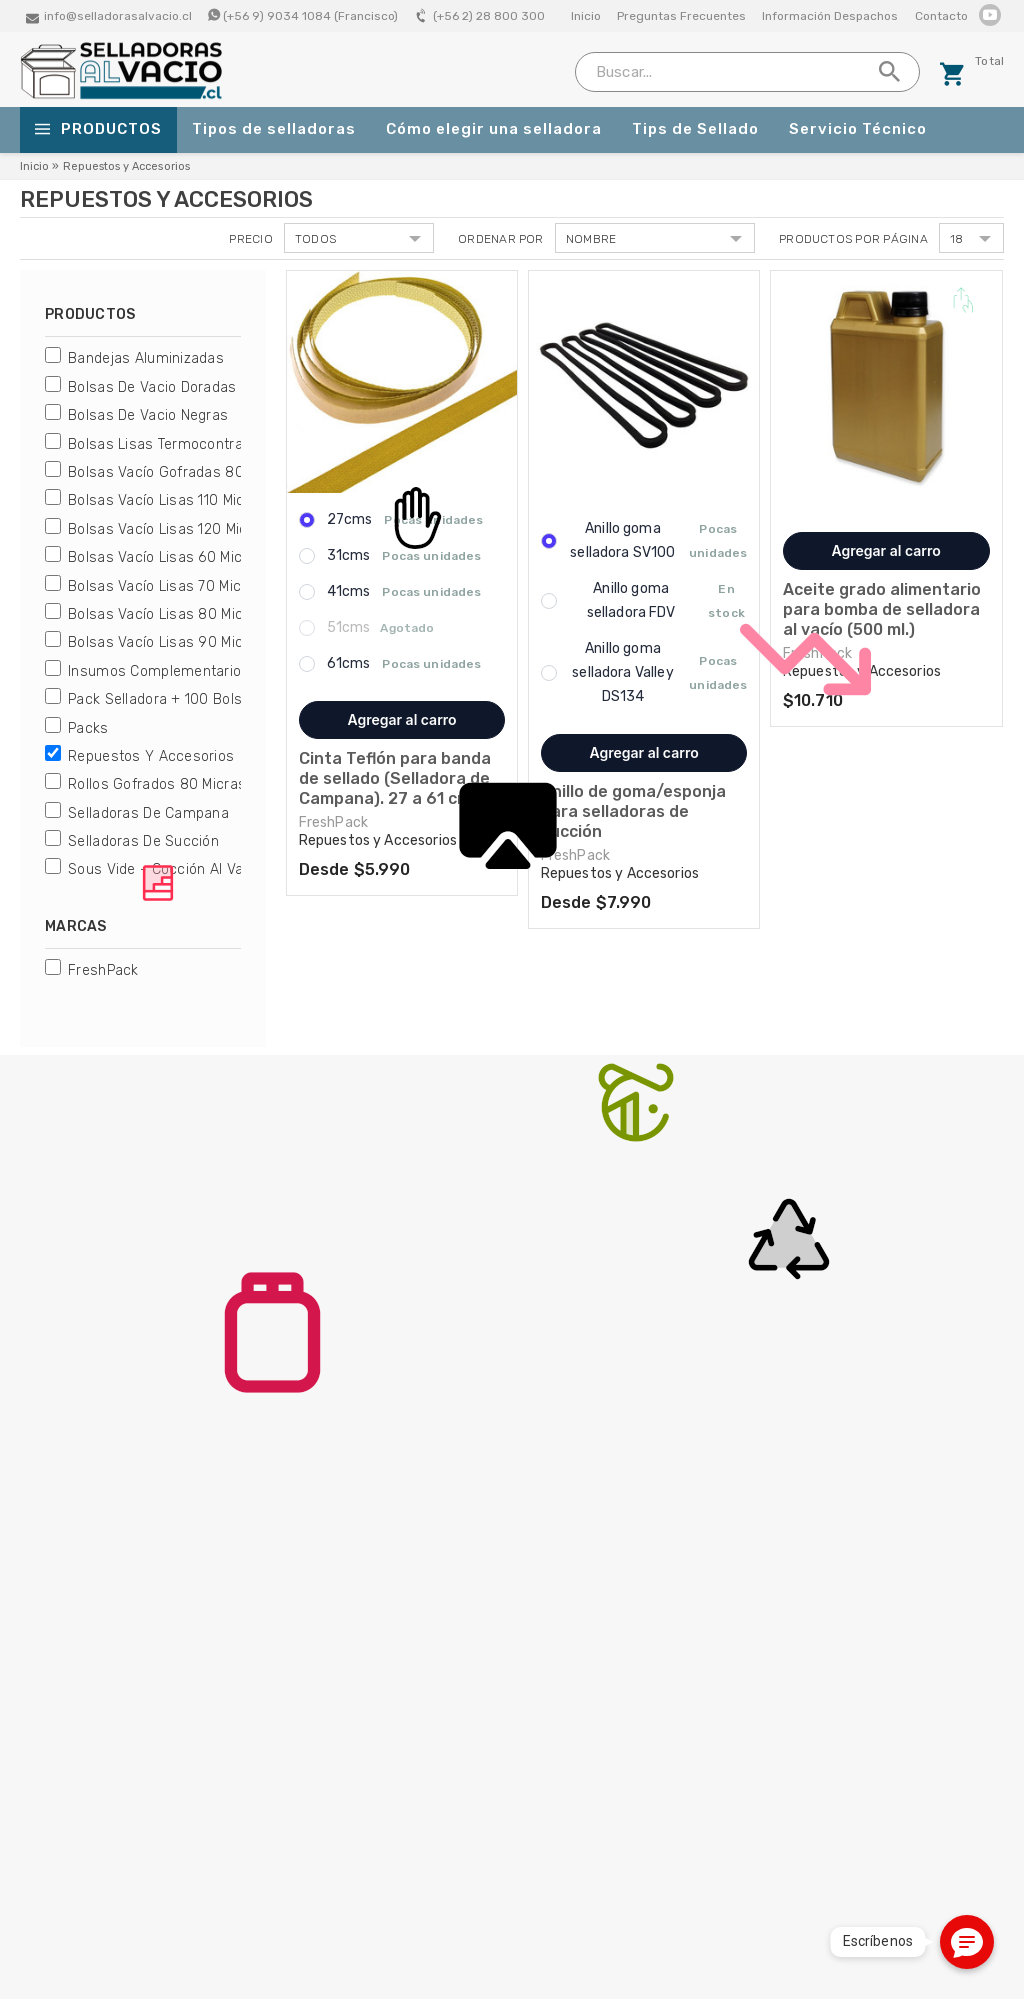 Image resolution: width=1024 pixels, height=1999 pixels. What do you see at coordinates (636, 1101) in the screenshot?
I see `open The New York Times app` at bounding box center [636, 1101].